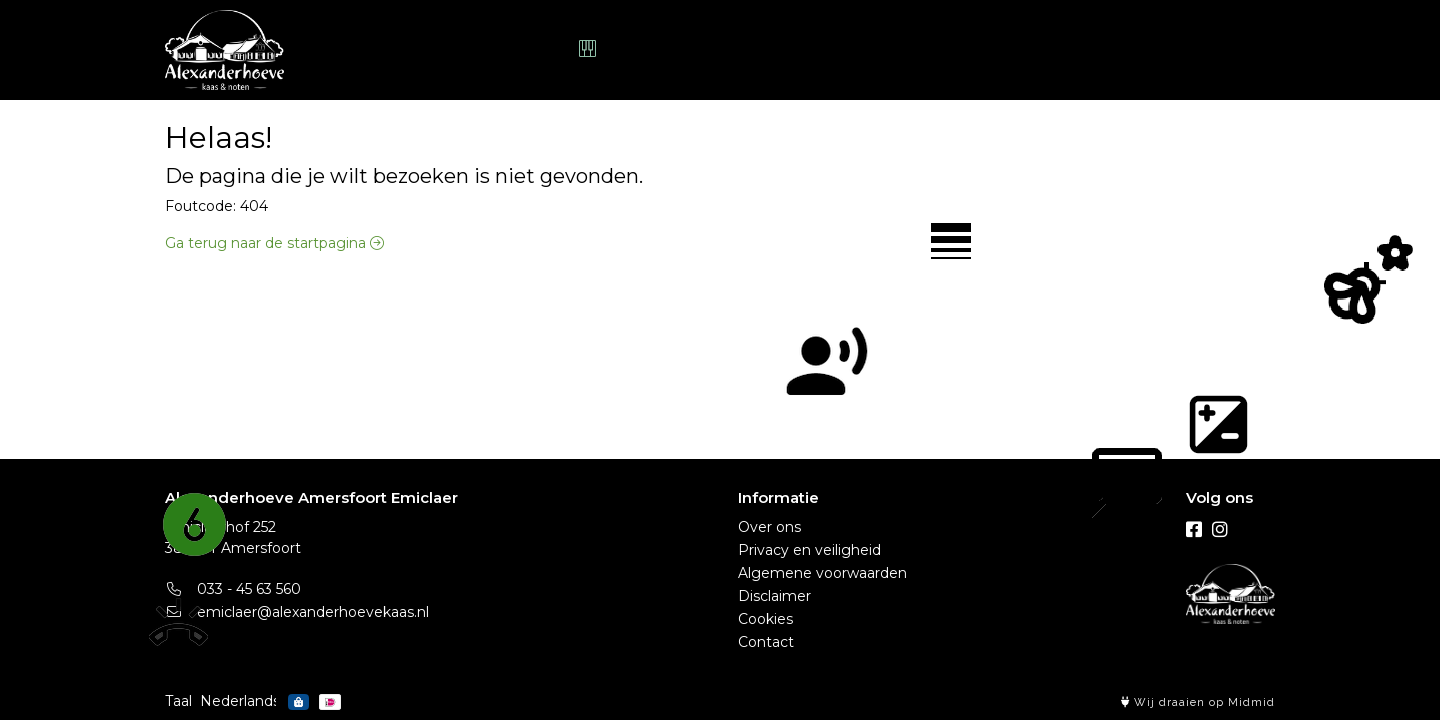 The width and height of the screenshot is (1440, 720). What do you see at coordinates (951, 241) in the screenshot?
I see `adjust line thickness or stroke weight` at bounding box center [951, 241].